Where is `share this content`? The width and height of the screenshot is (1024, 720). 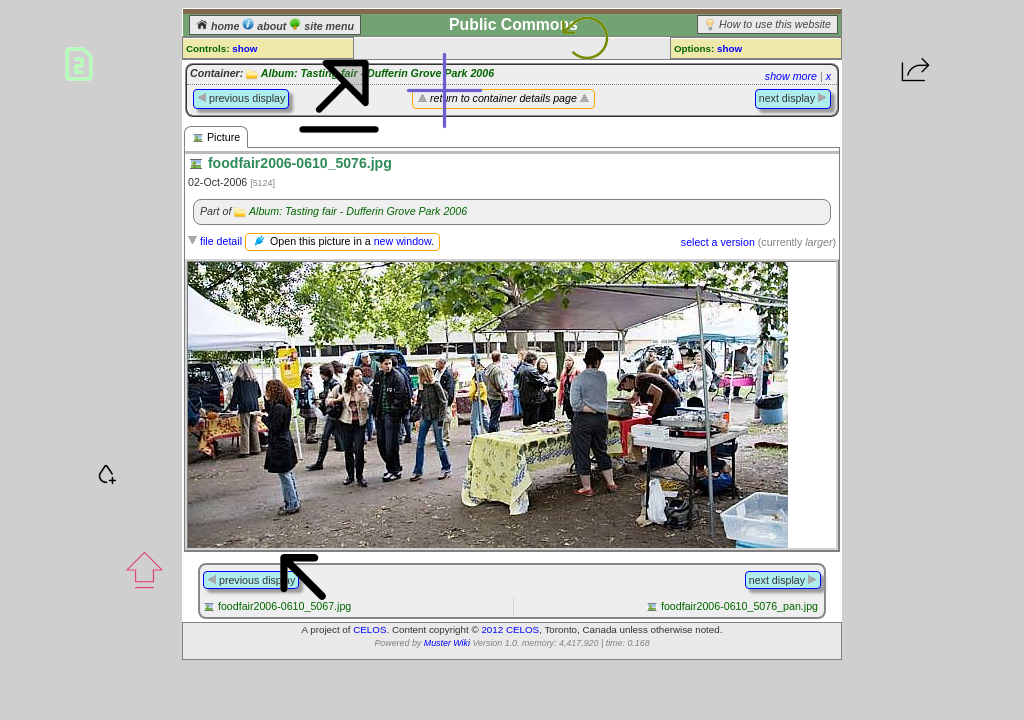
share this content is located at coordinates (915, 68).